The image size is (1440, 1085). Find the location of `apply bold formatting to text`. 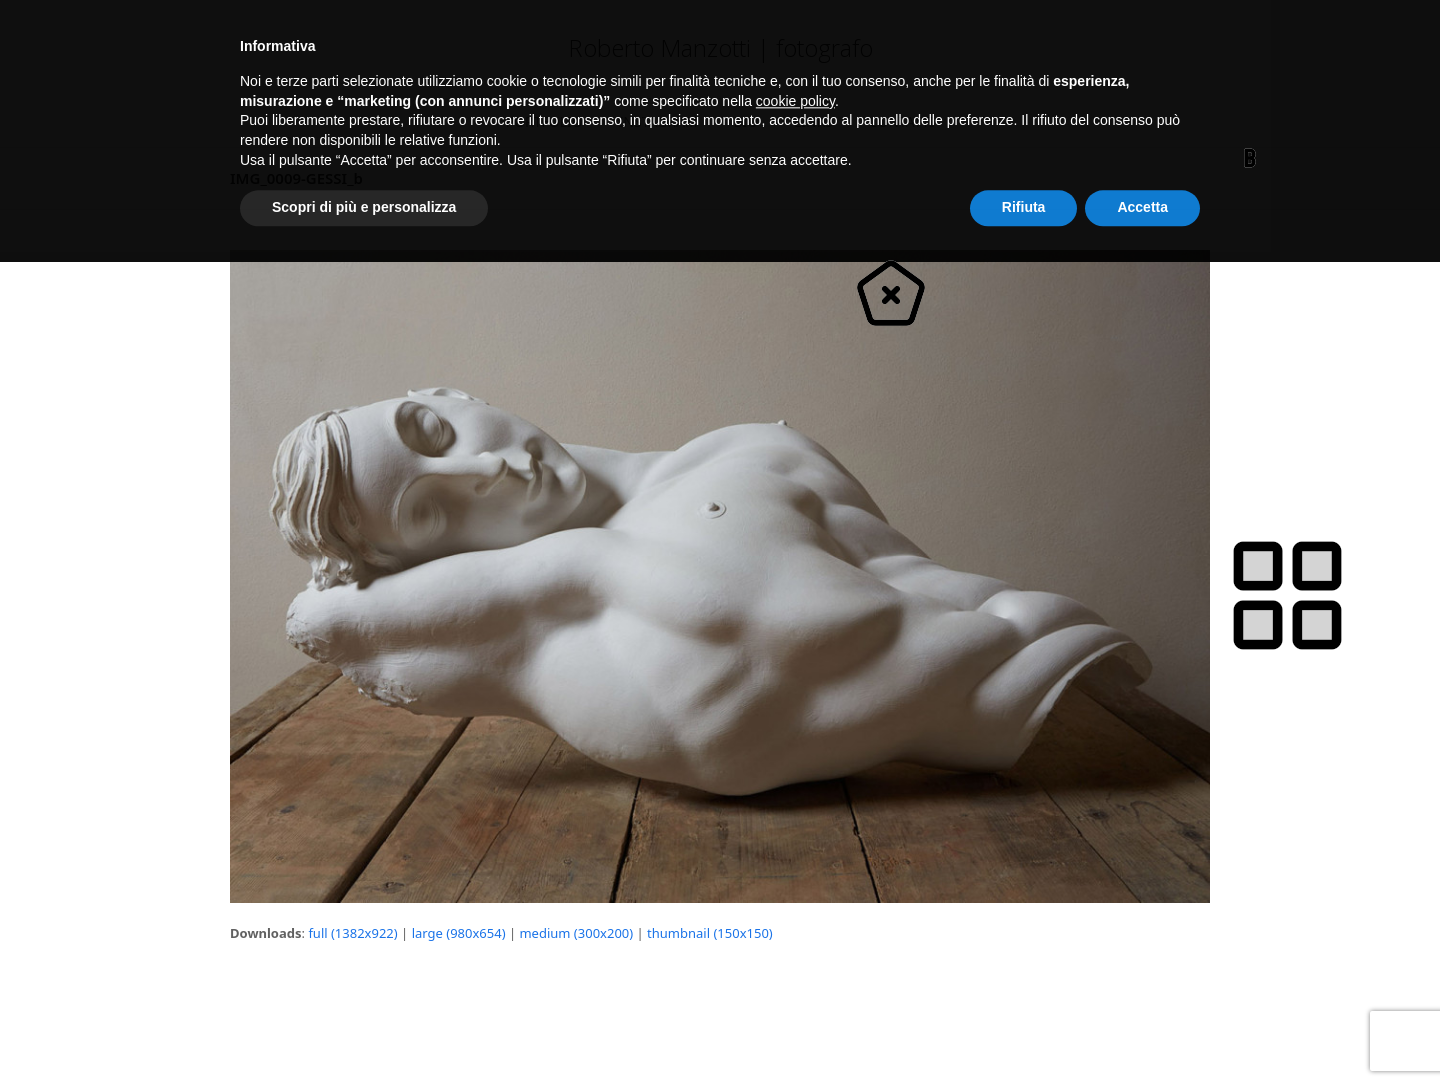

apply bold formatting to text is located at coordinates (1250, 158).